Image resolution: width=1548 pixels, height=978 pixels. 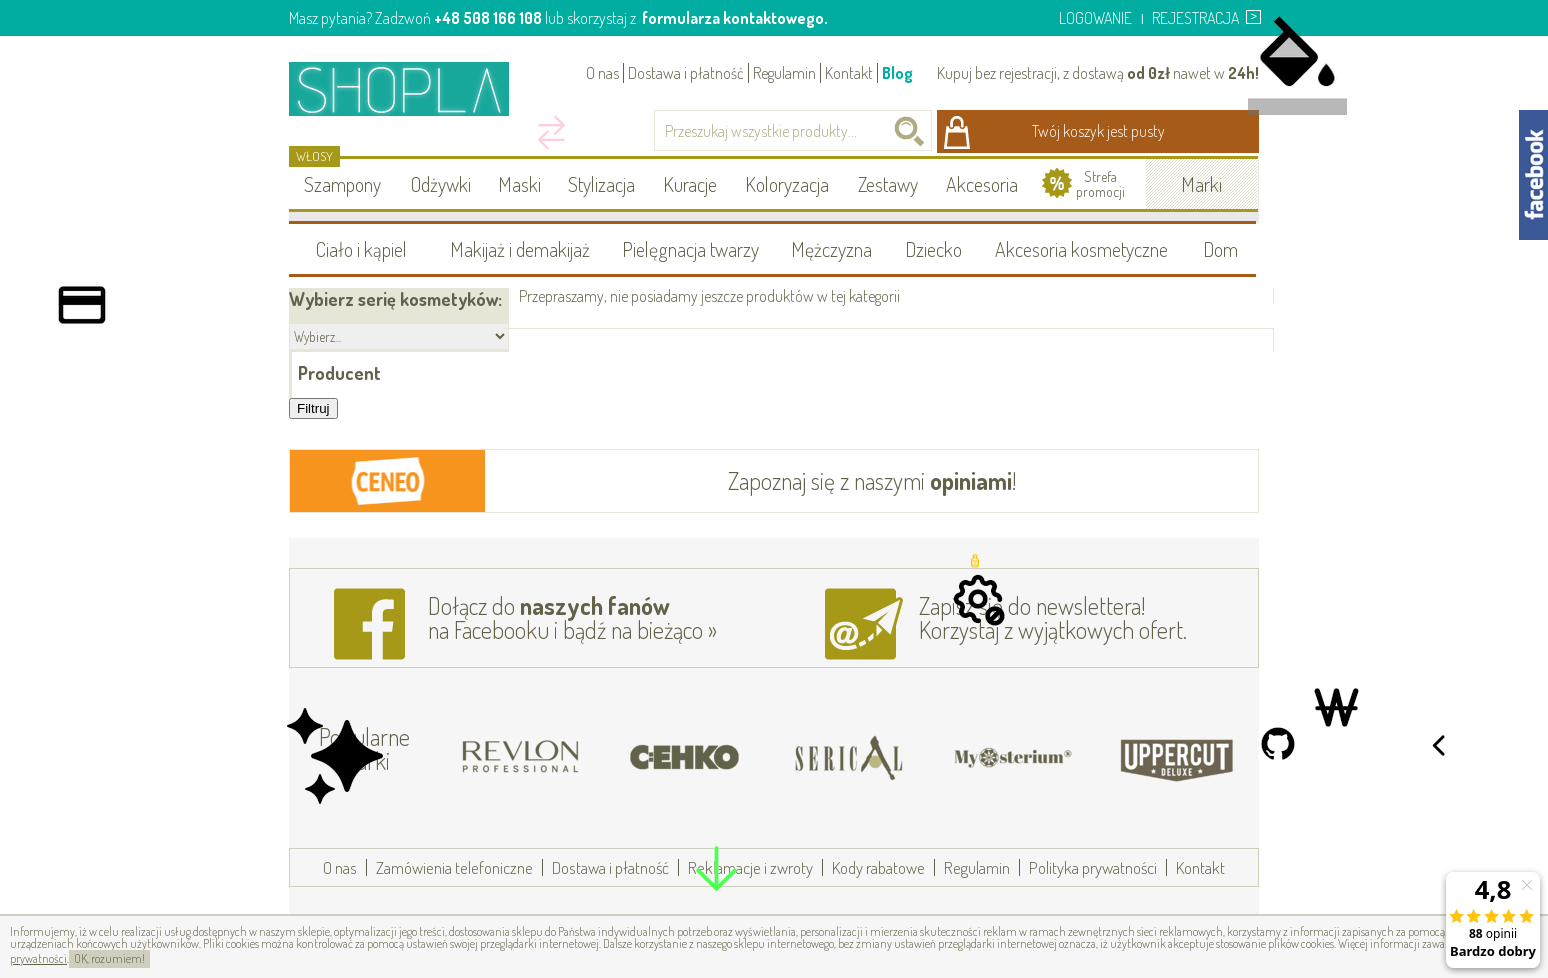 I want to click on access payment methods, so click(x=82, y=305).